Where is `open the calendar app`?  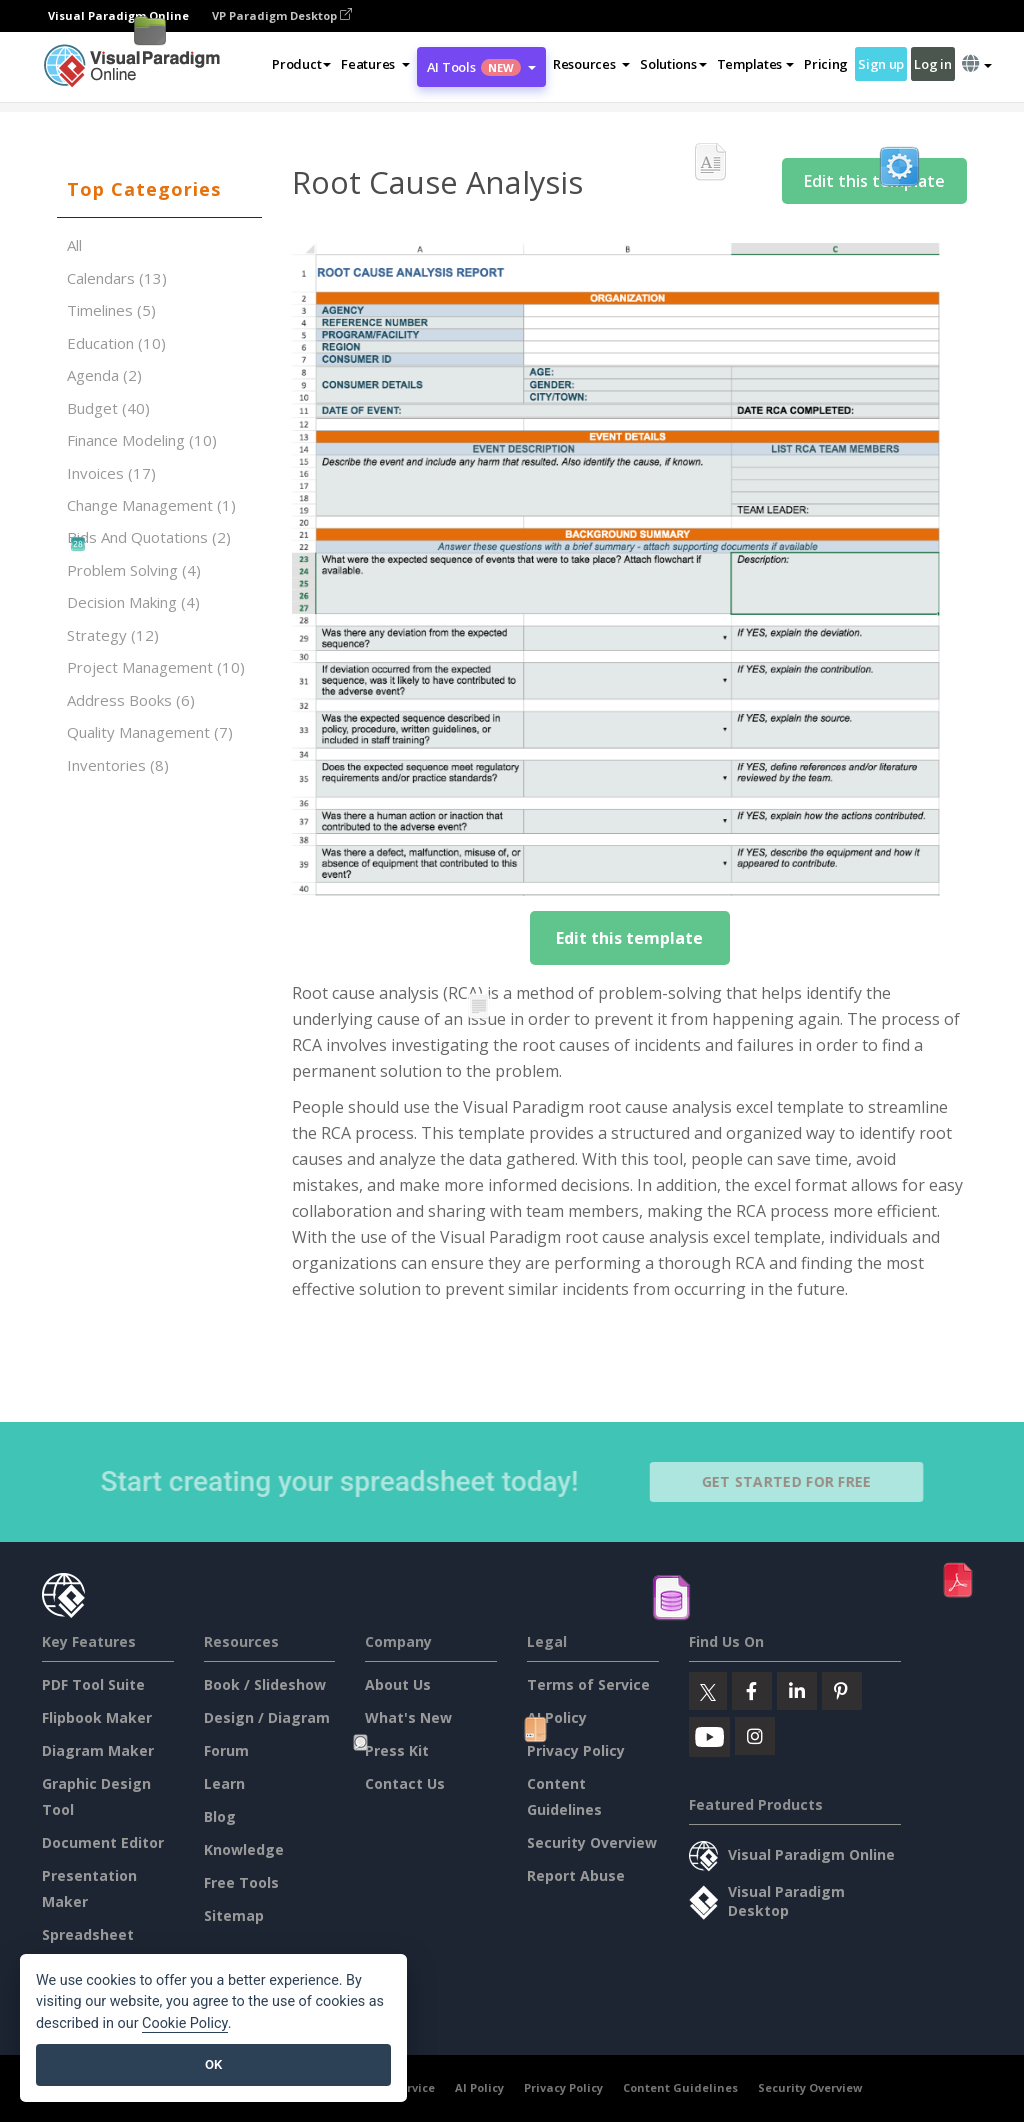 open the calendar app is located at coordinates (78, 544).